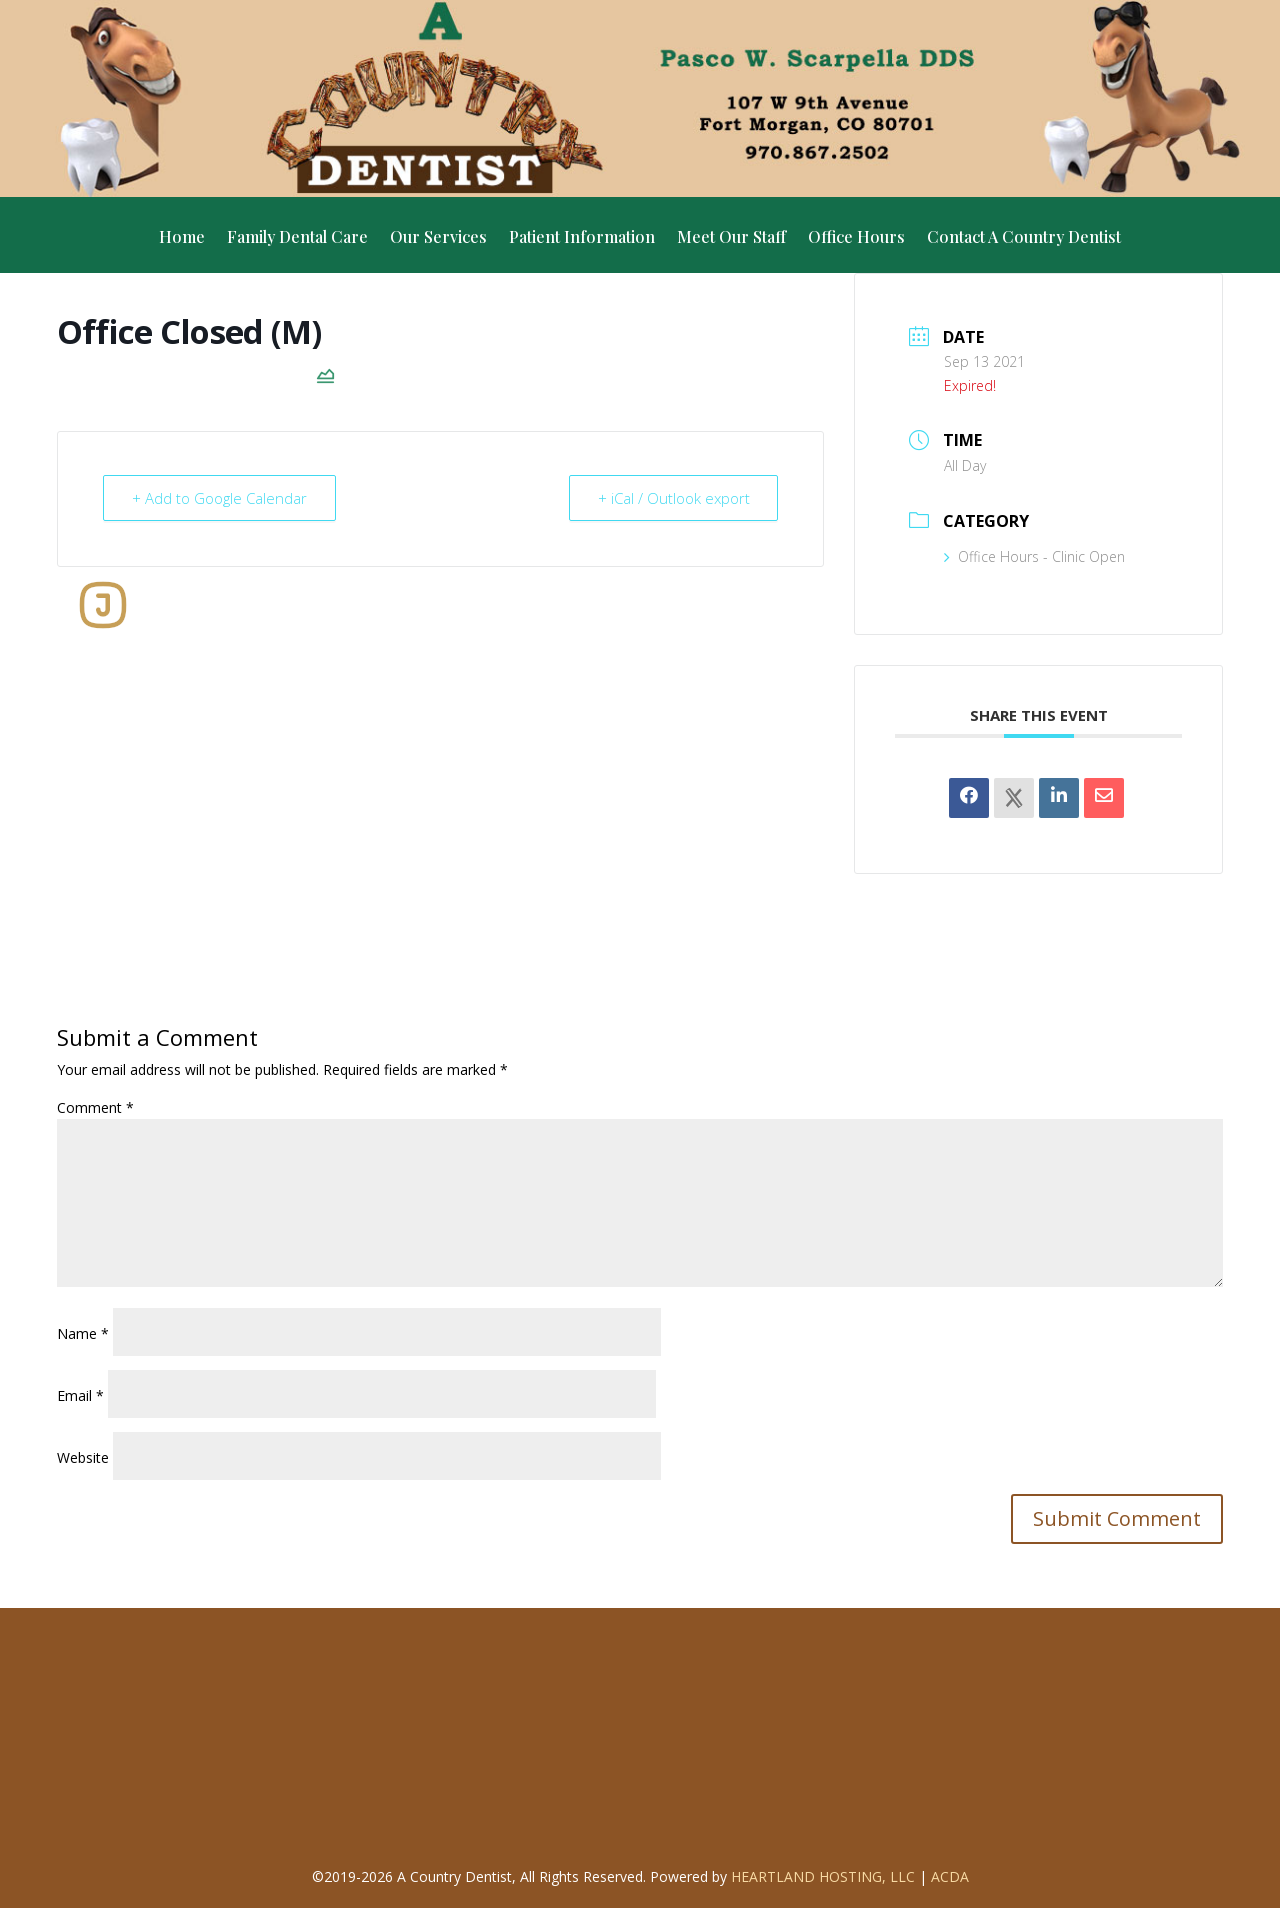  Describe the element at coordinates (103, 605) in the screenshot. I see `represents an app or service starting with the letter "j"` at that location.